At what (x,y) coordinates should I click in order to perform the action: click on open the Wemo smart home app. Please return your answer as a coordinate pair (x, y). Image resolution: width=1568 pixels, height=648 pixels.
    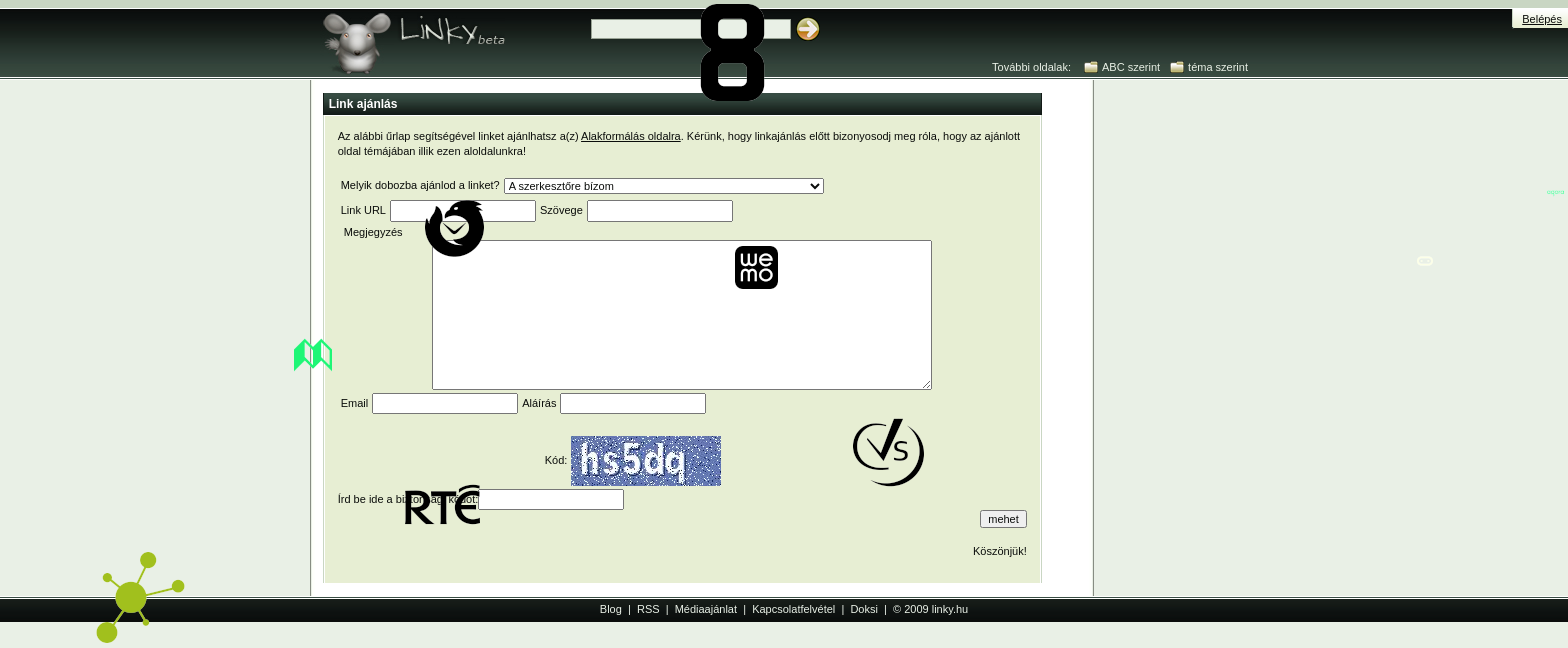
    Looking at the image, I should click on (756, 267).